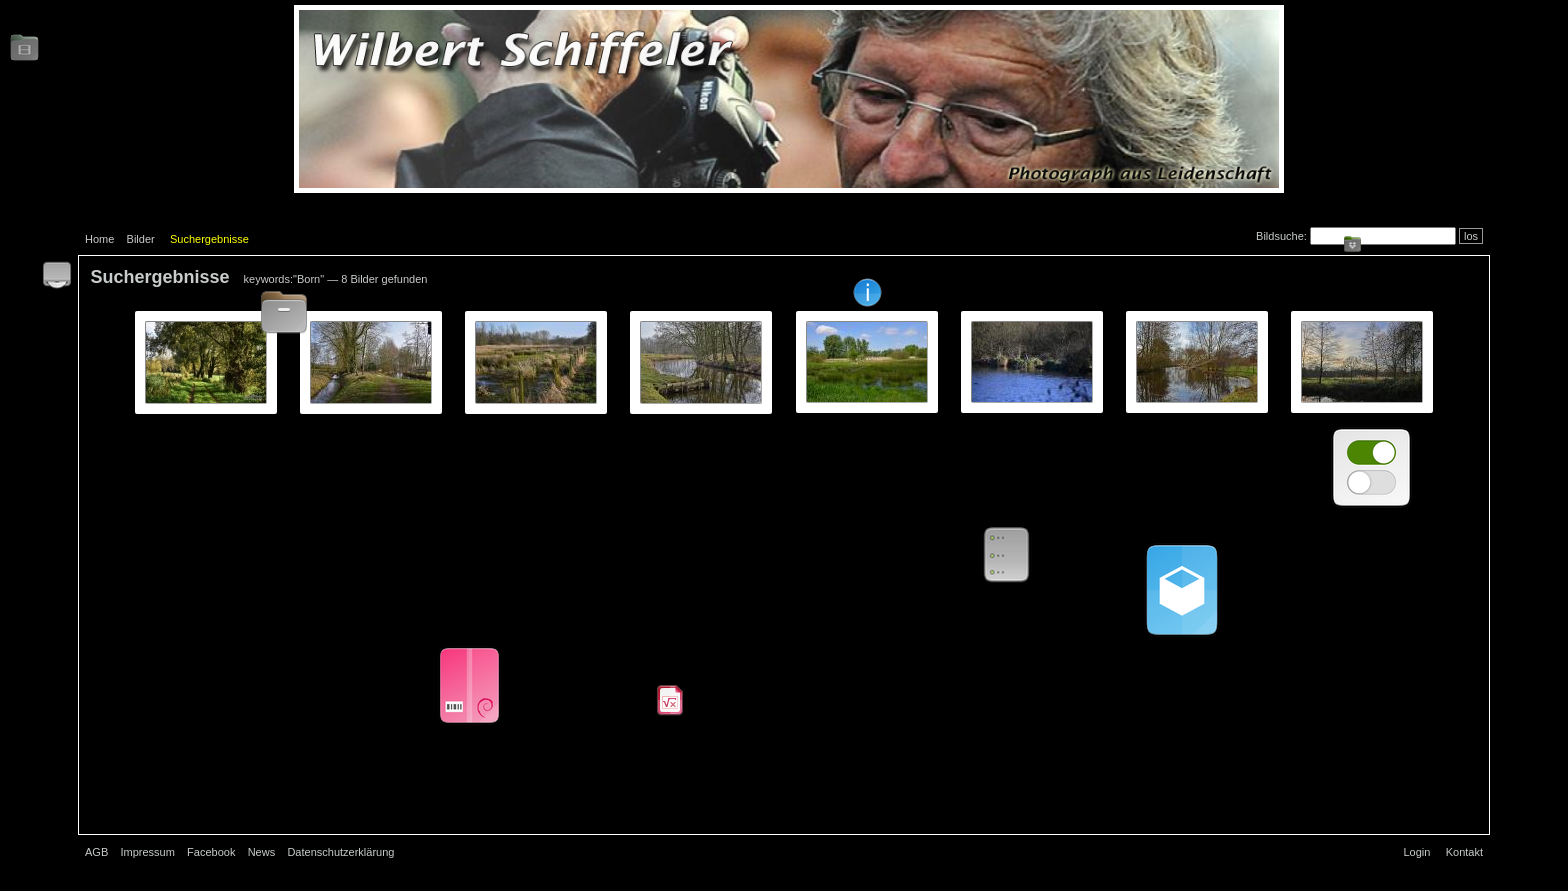 Image resolution: width=1568 pixels, height=891 pixels. What do you see at coordinates (1006, 554) in the screenshot?
I see `access network server settings` at bounding box center [1006, 554].